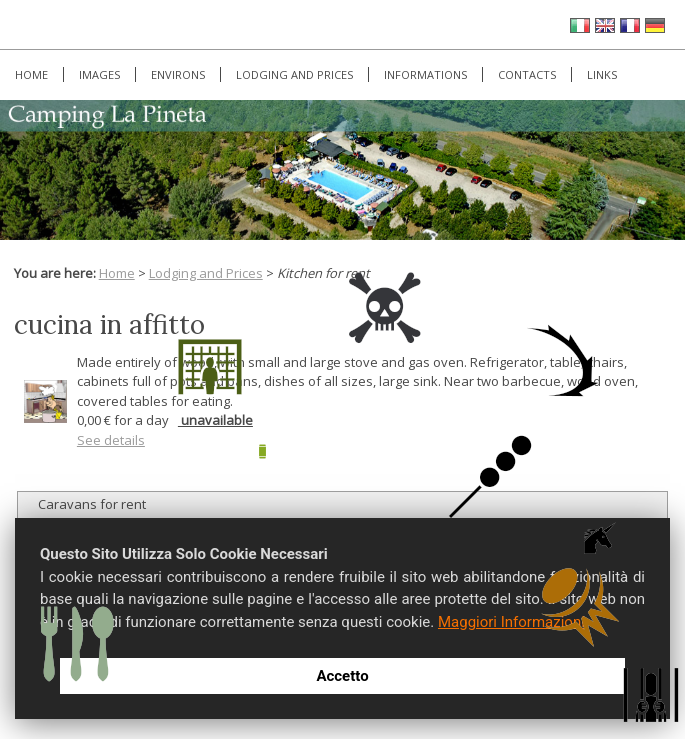  Describe the element at coordinates (600, 538) in the screenshot. I see `access fantasy or mythical creature content` at that location.